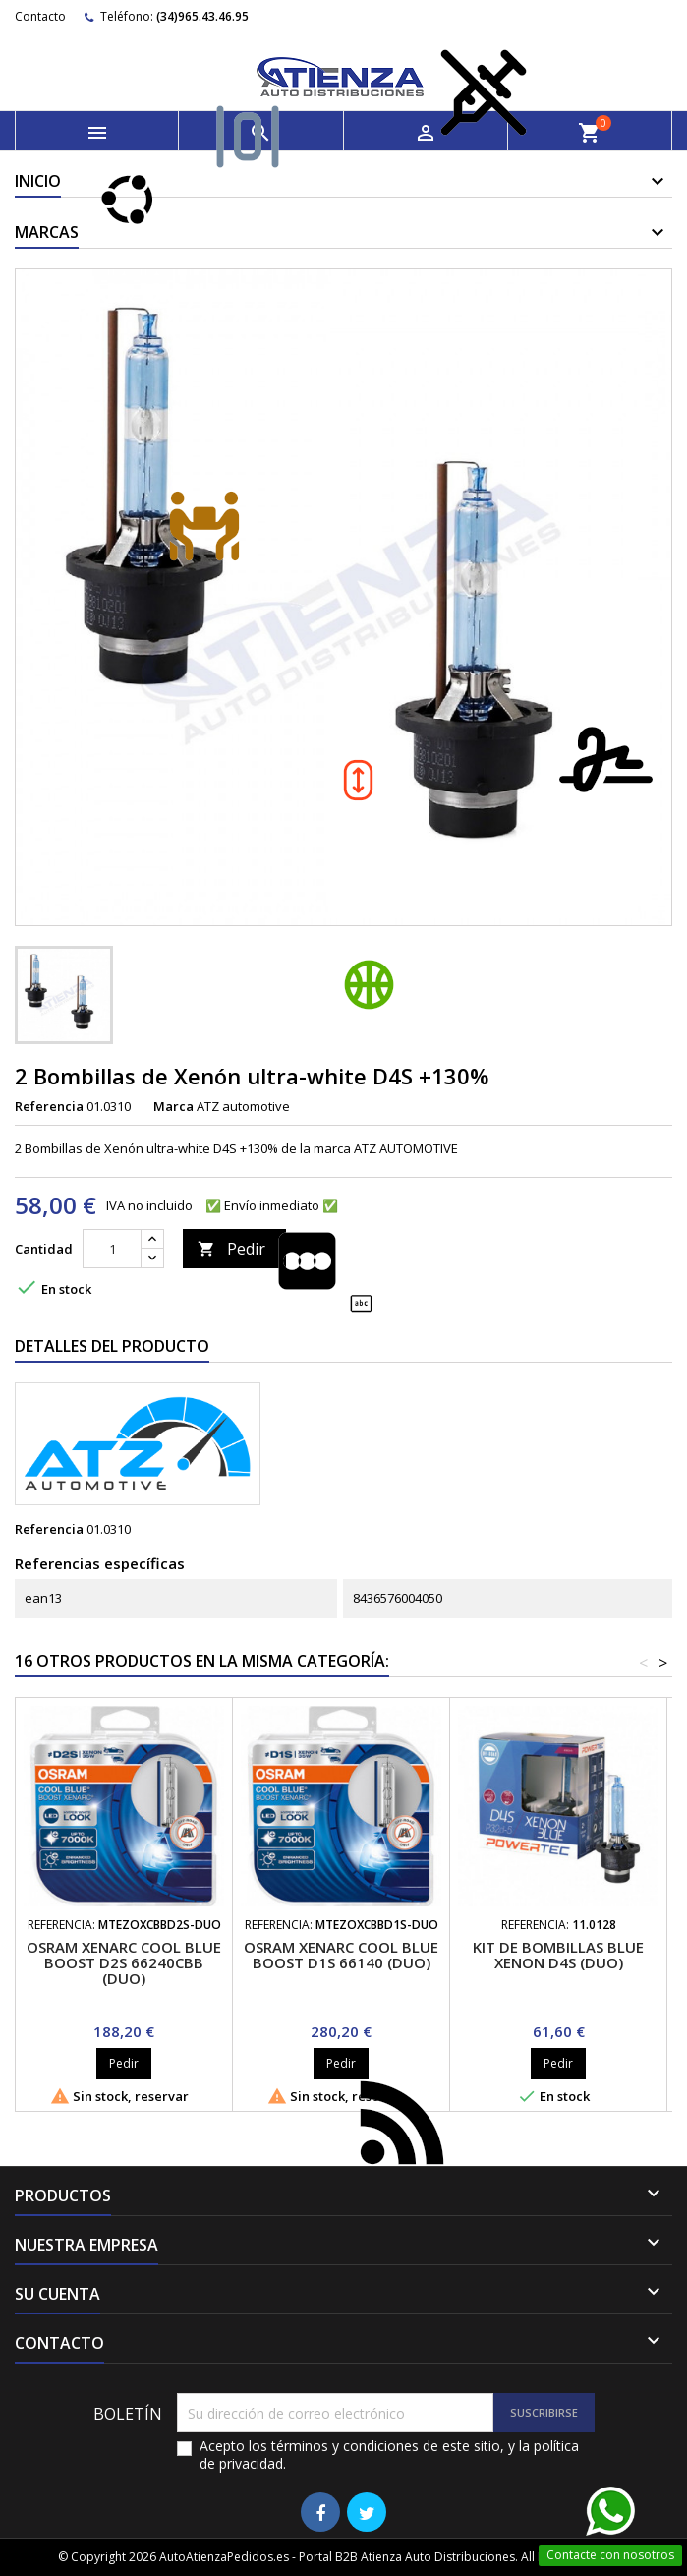 This screenshot has width=687, height=2576. Describe the element at coordinates (605, 759) in the screenshot. I see `add your signature to a document` at that location.